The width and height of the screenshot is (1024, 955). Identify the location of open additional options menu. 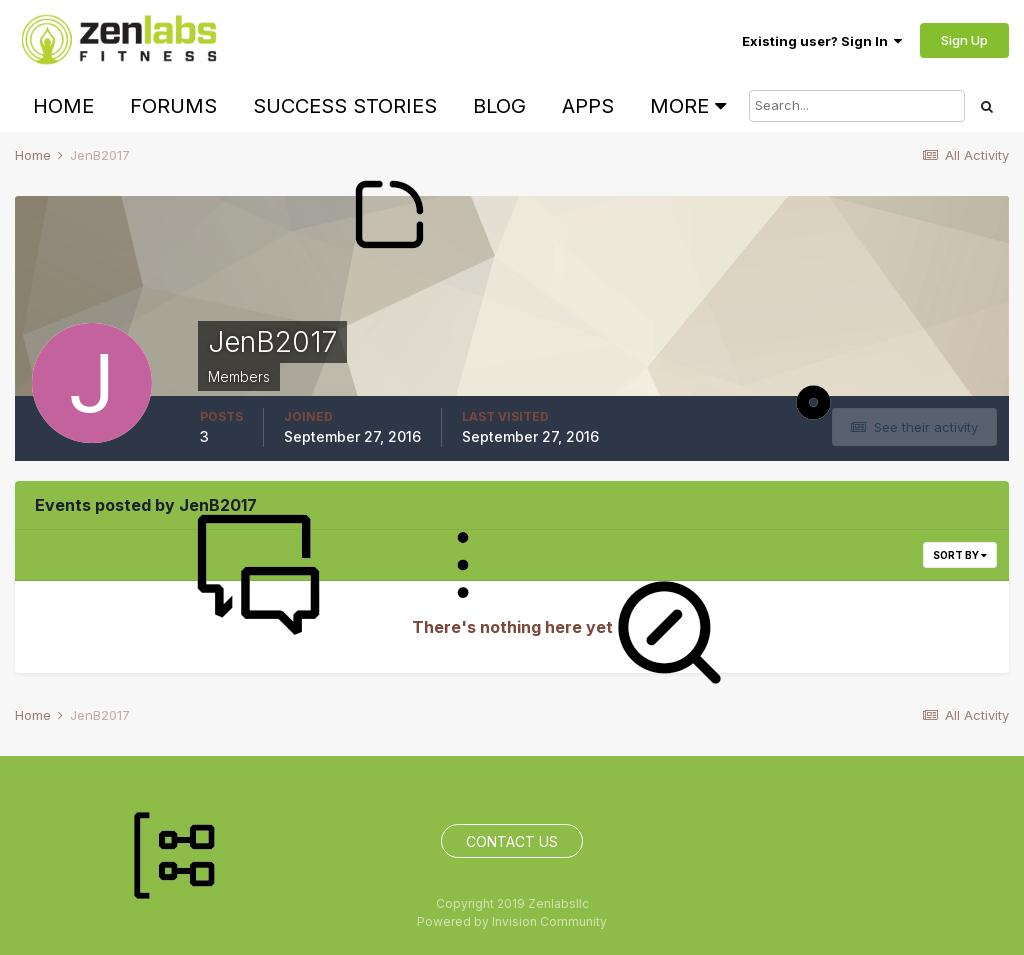
(463, 565).